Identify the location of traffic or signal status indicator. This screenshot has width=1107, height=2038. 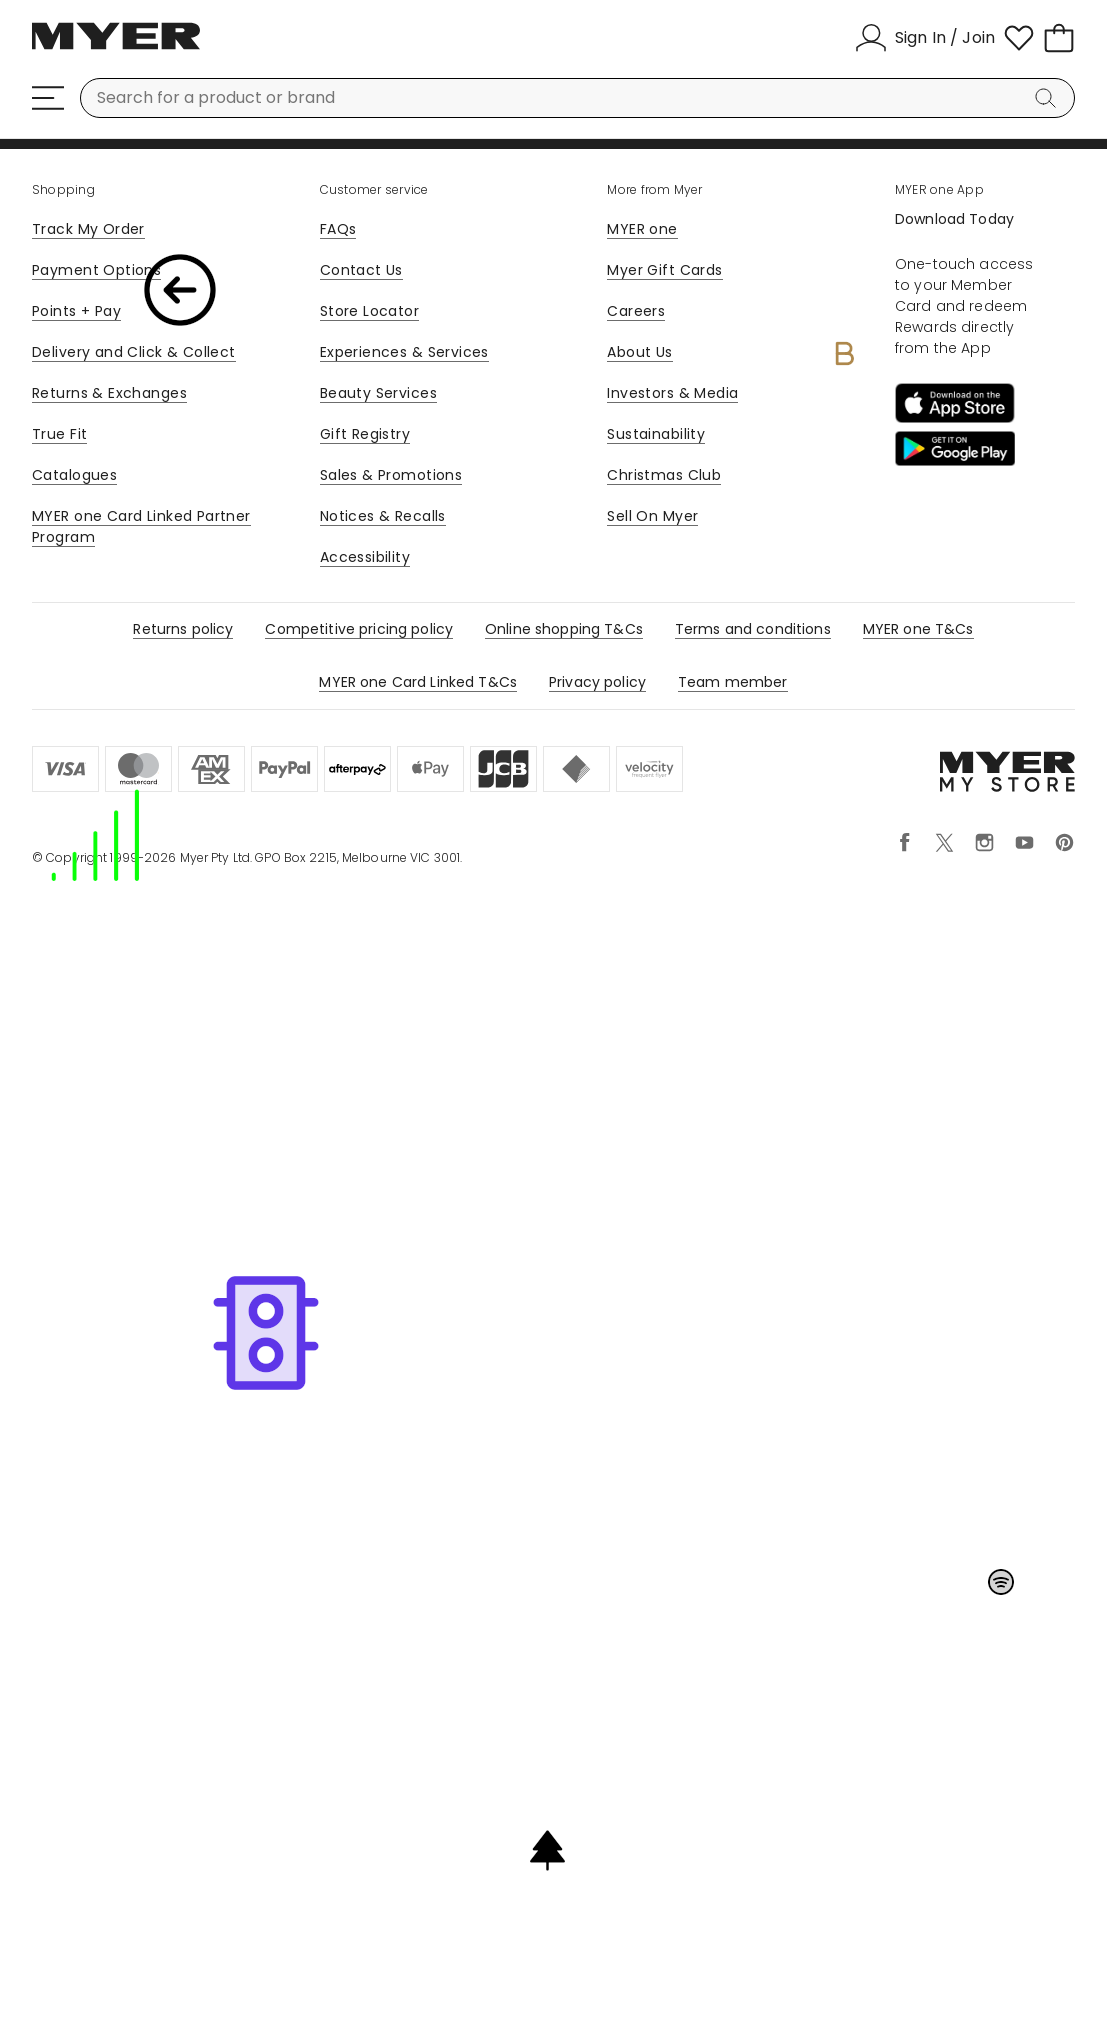
(266, 1333).